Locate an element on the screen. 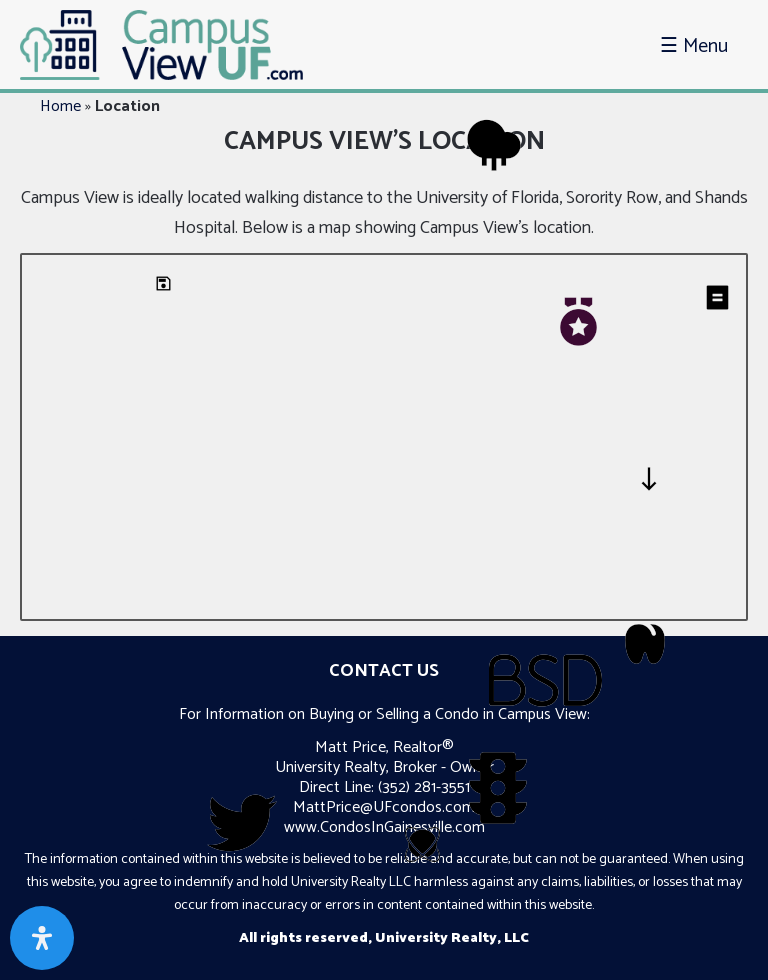  view traffic conditions is located at coordinates (498, 788).